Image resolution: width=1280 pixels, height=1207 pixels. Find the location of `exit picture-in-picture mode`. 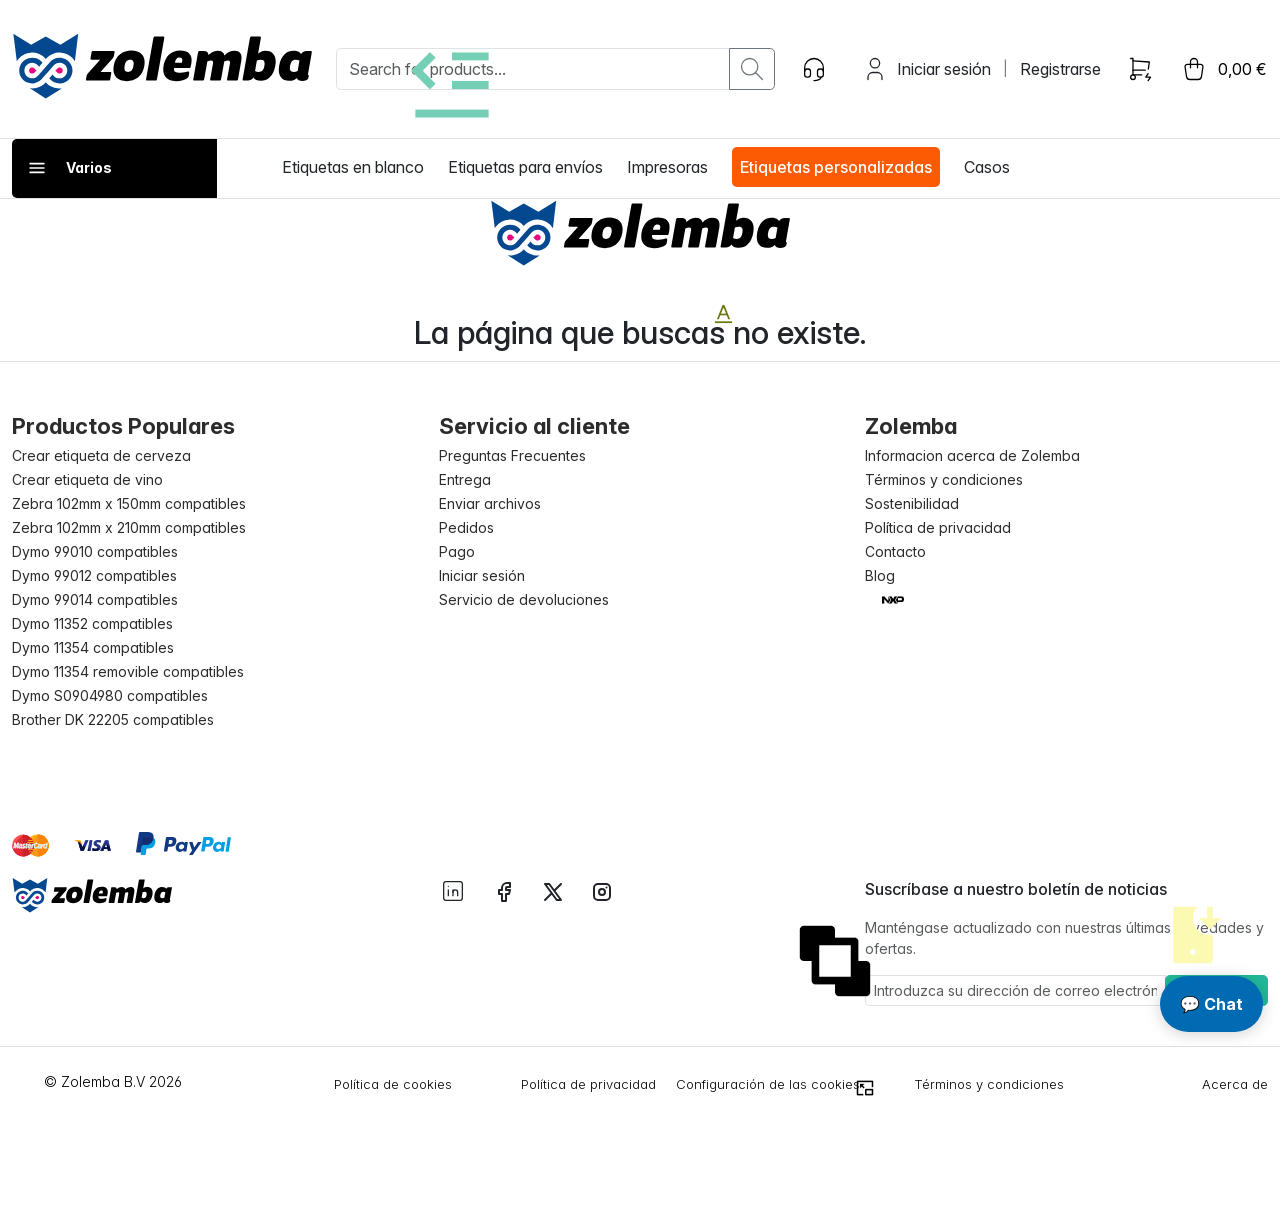

exit picture-in-picture mode is located at coordinates (865, 1088).